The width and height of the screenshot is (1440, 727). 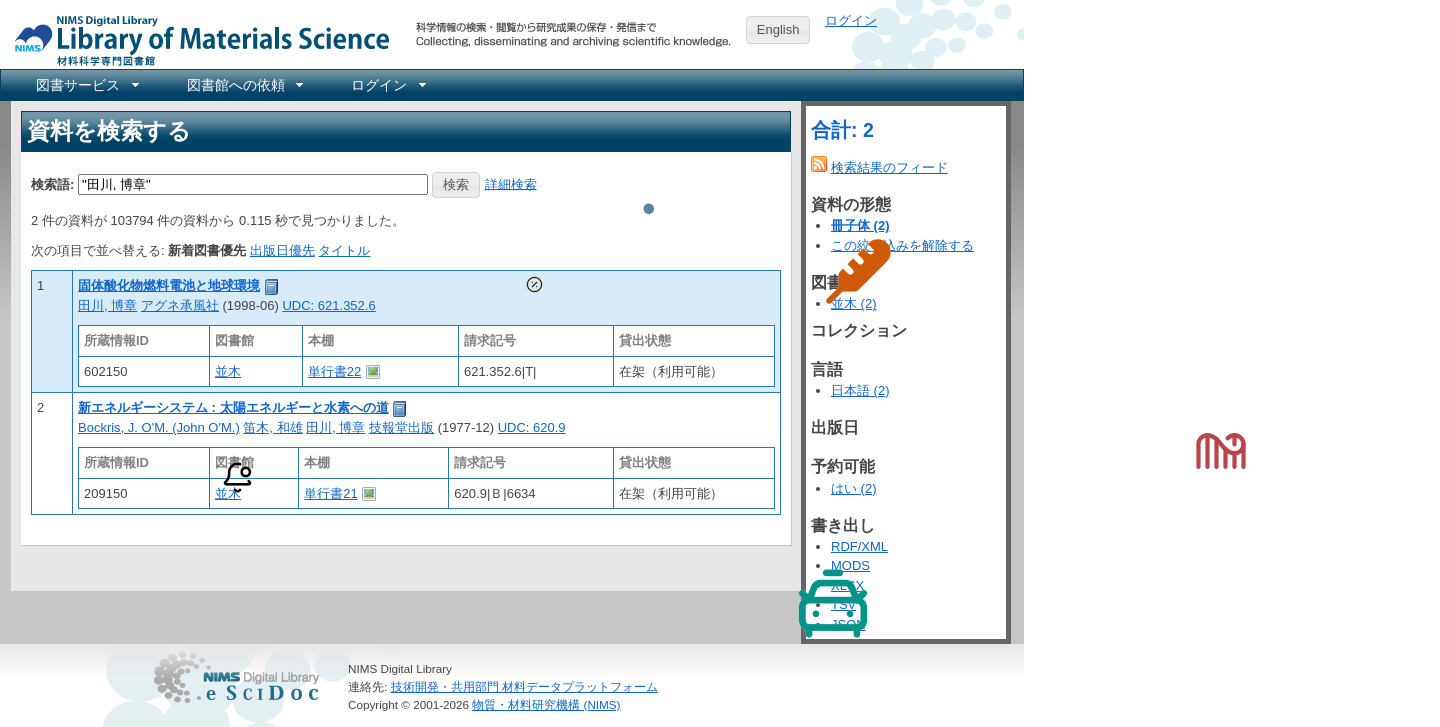 What do you see at coordinates (648, 208) in the screenshot?
I see `indicates an unread notification or new item` at bounding box center [648, 208].